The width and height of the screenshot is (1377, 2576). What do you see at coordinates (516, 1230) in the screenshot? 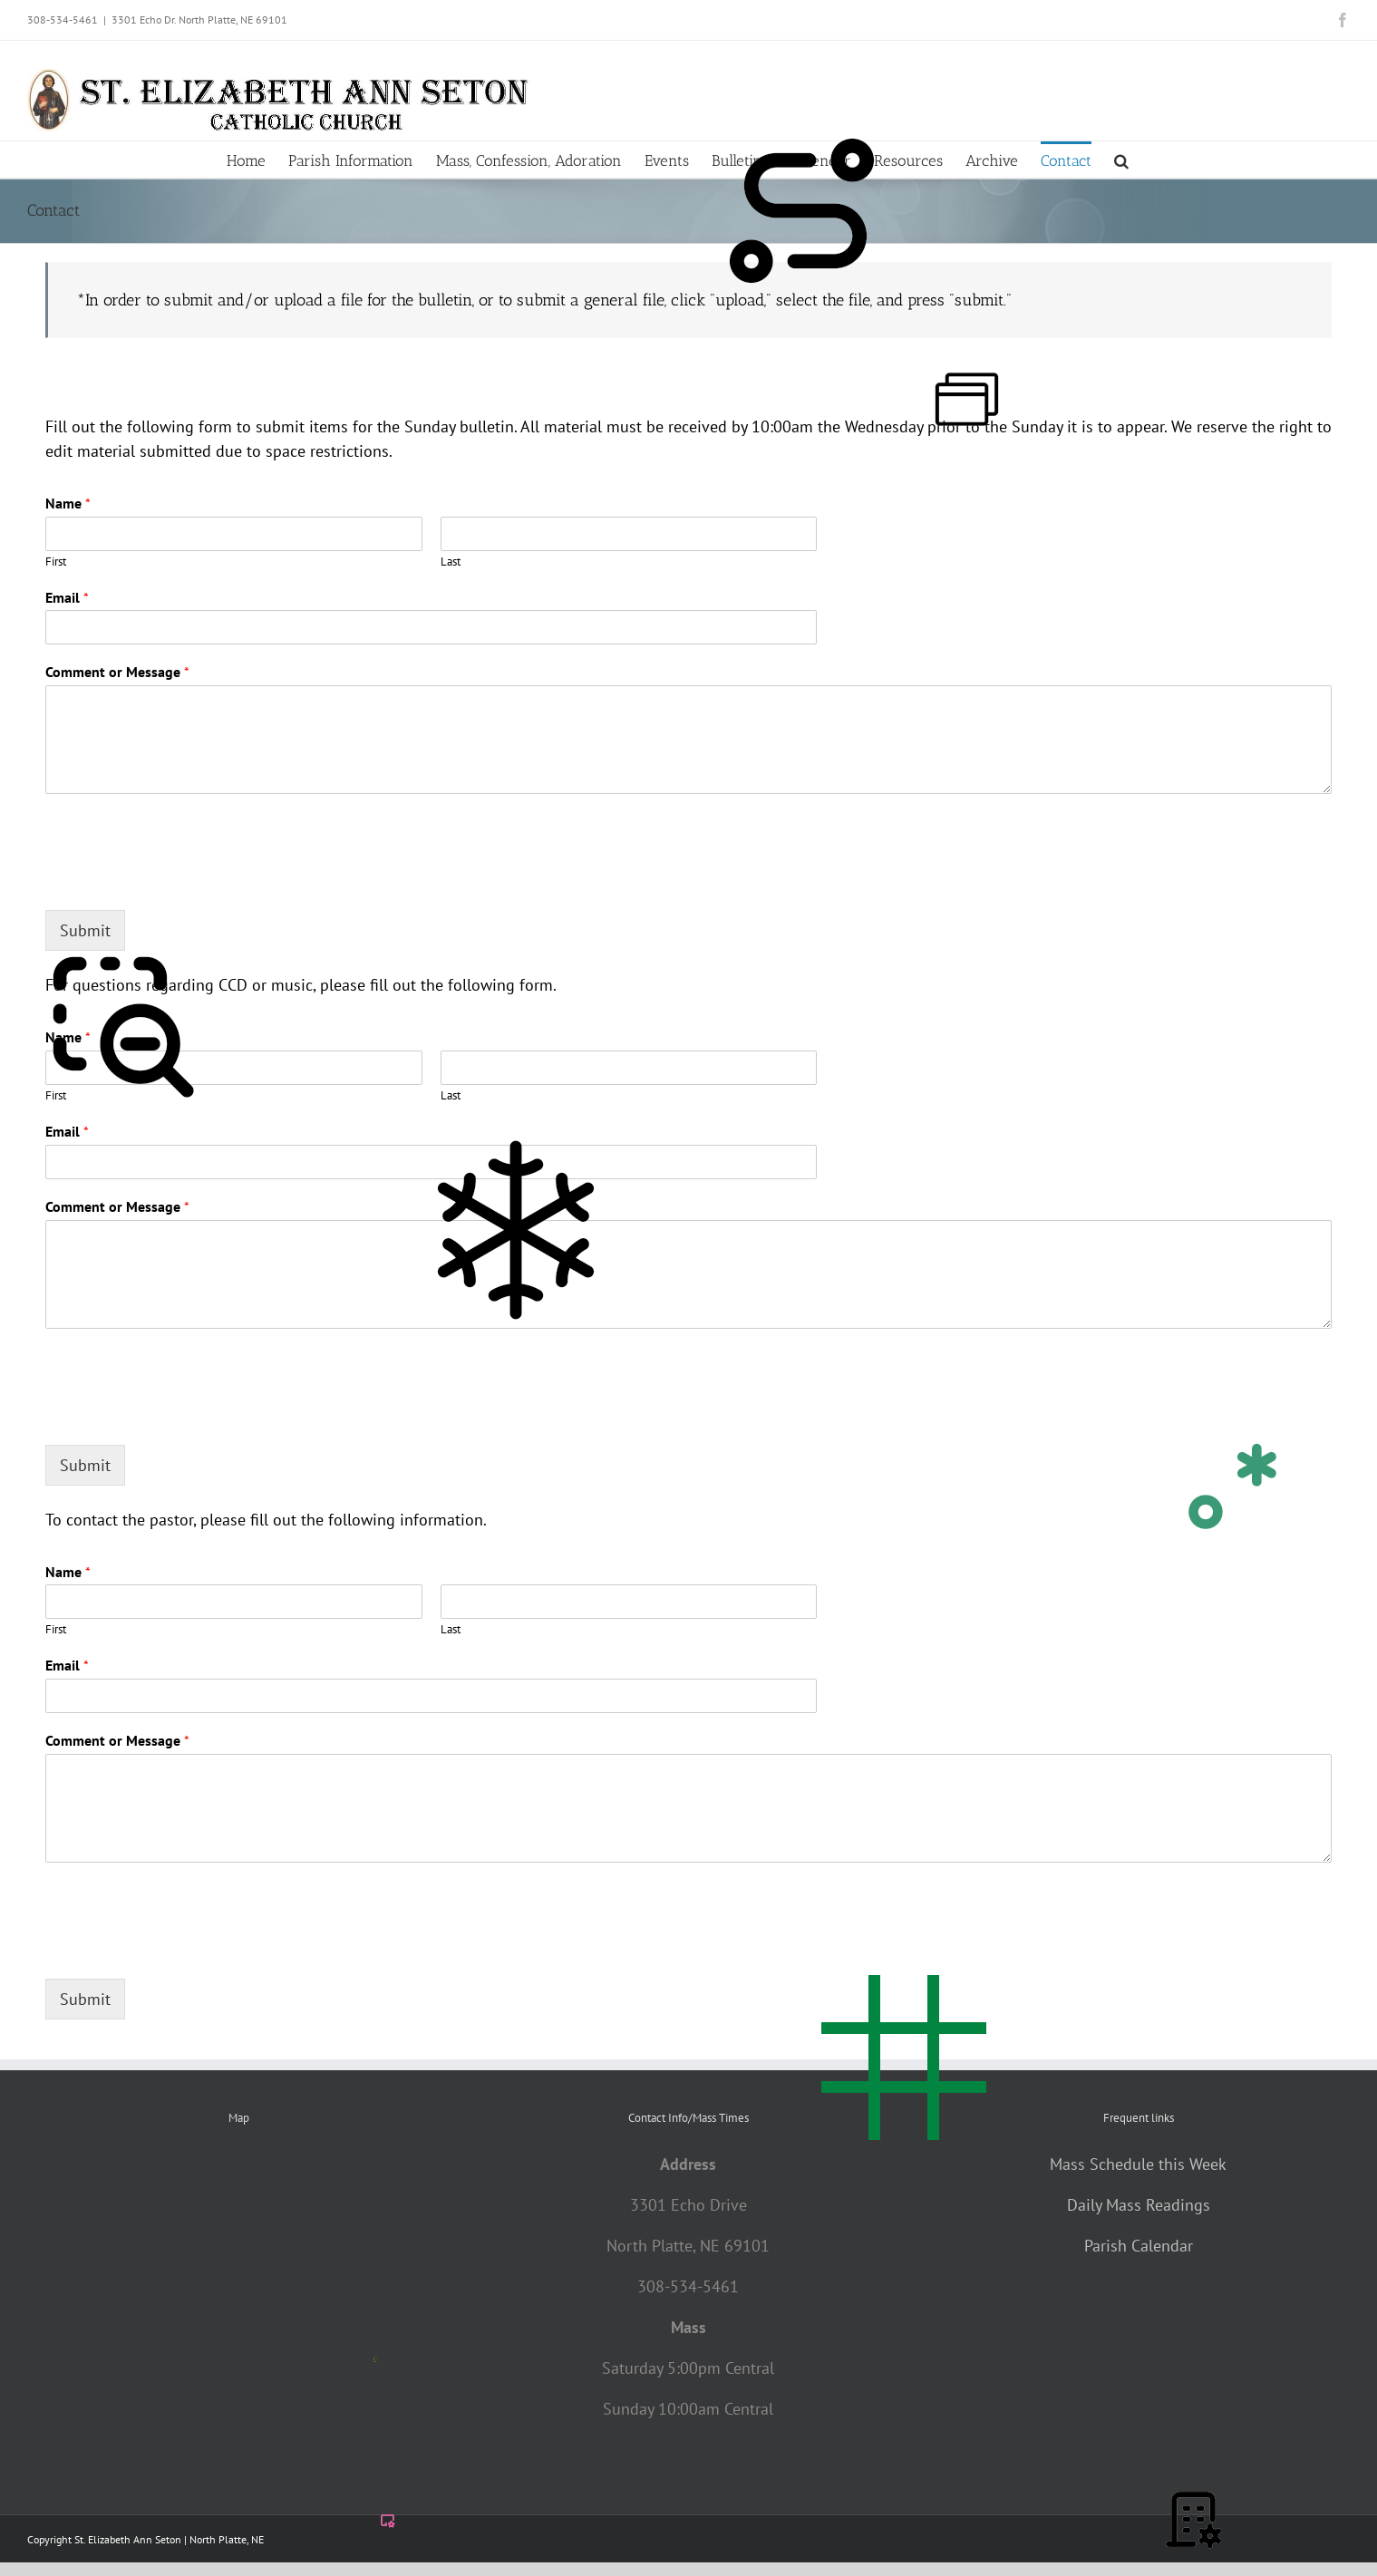
I see `indicates cold or winter weather conditions` at bounding box center [516, 1230].